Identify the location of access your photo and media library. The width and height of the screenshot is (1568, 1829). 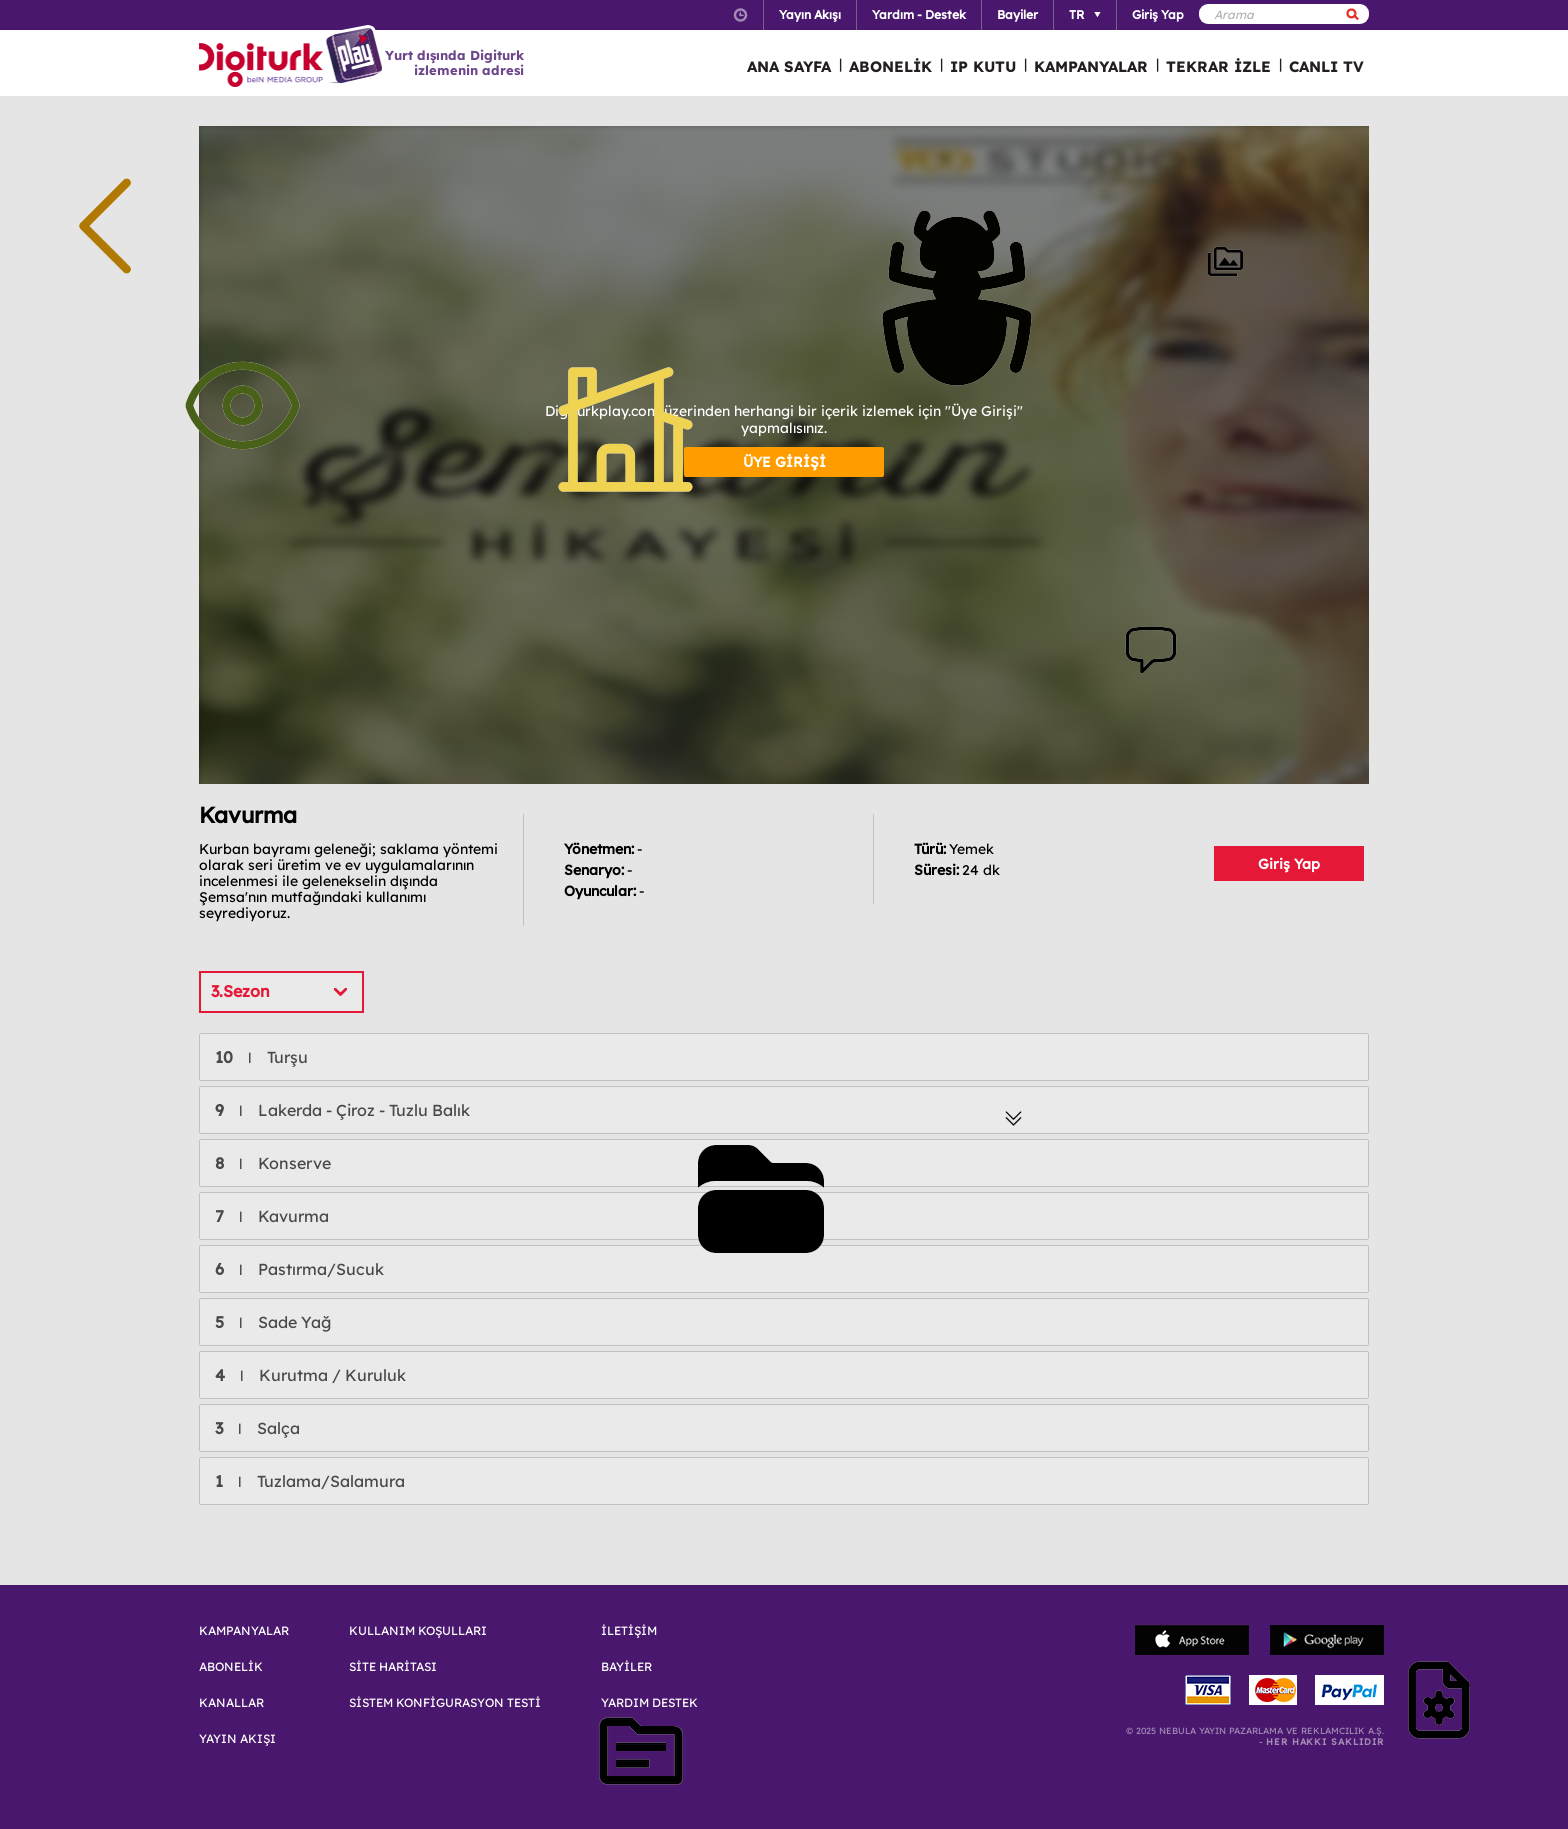
(1225, 261).